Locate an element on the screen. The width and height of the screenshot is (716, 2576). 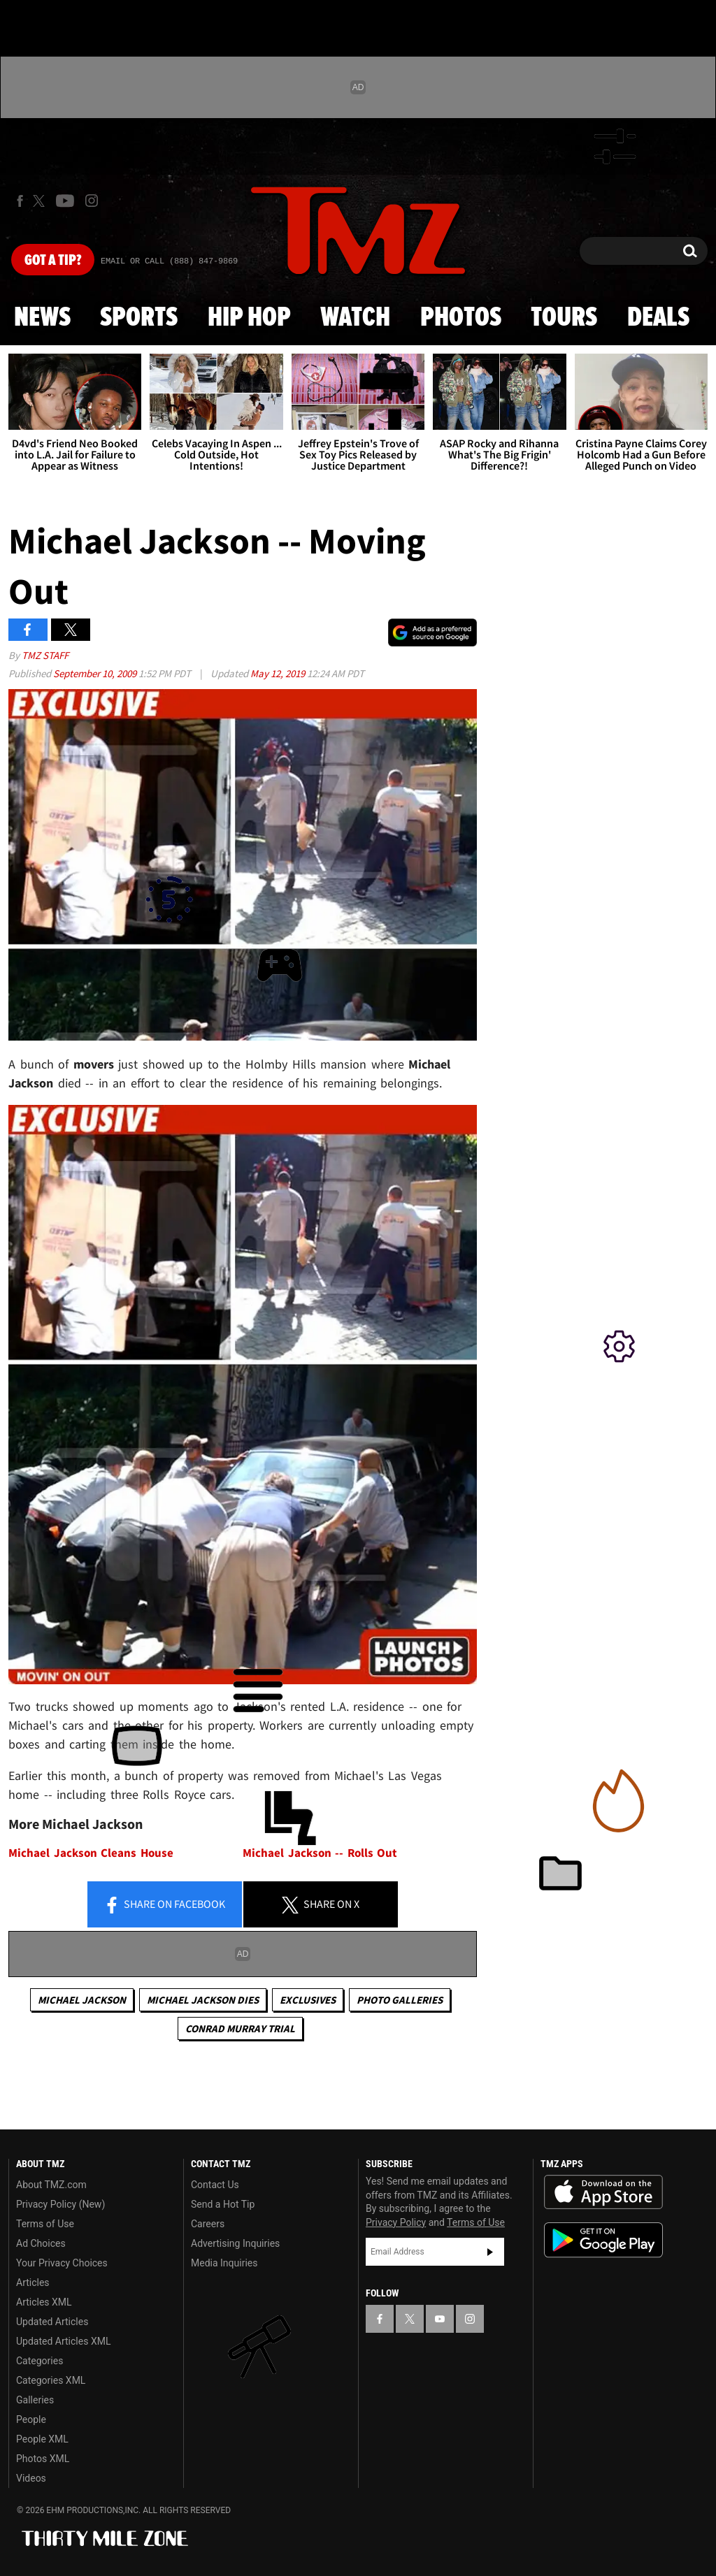
indicates trending or popular content is located at coordinates (618, 1802).